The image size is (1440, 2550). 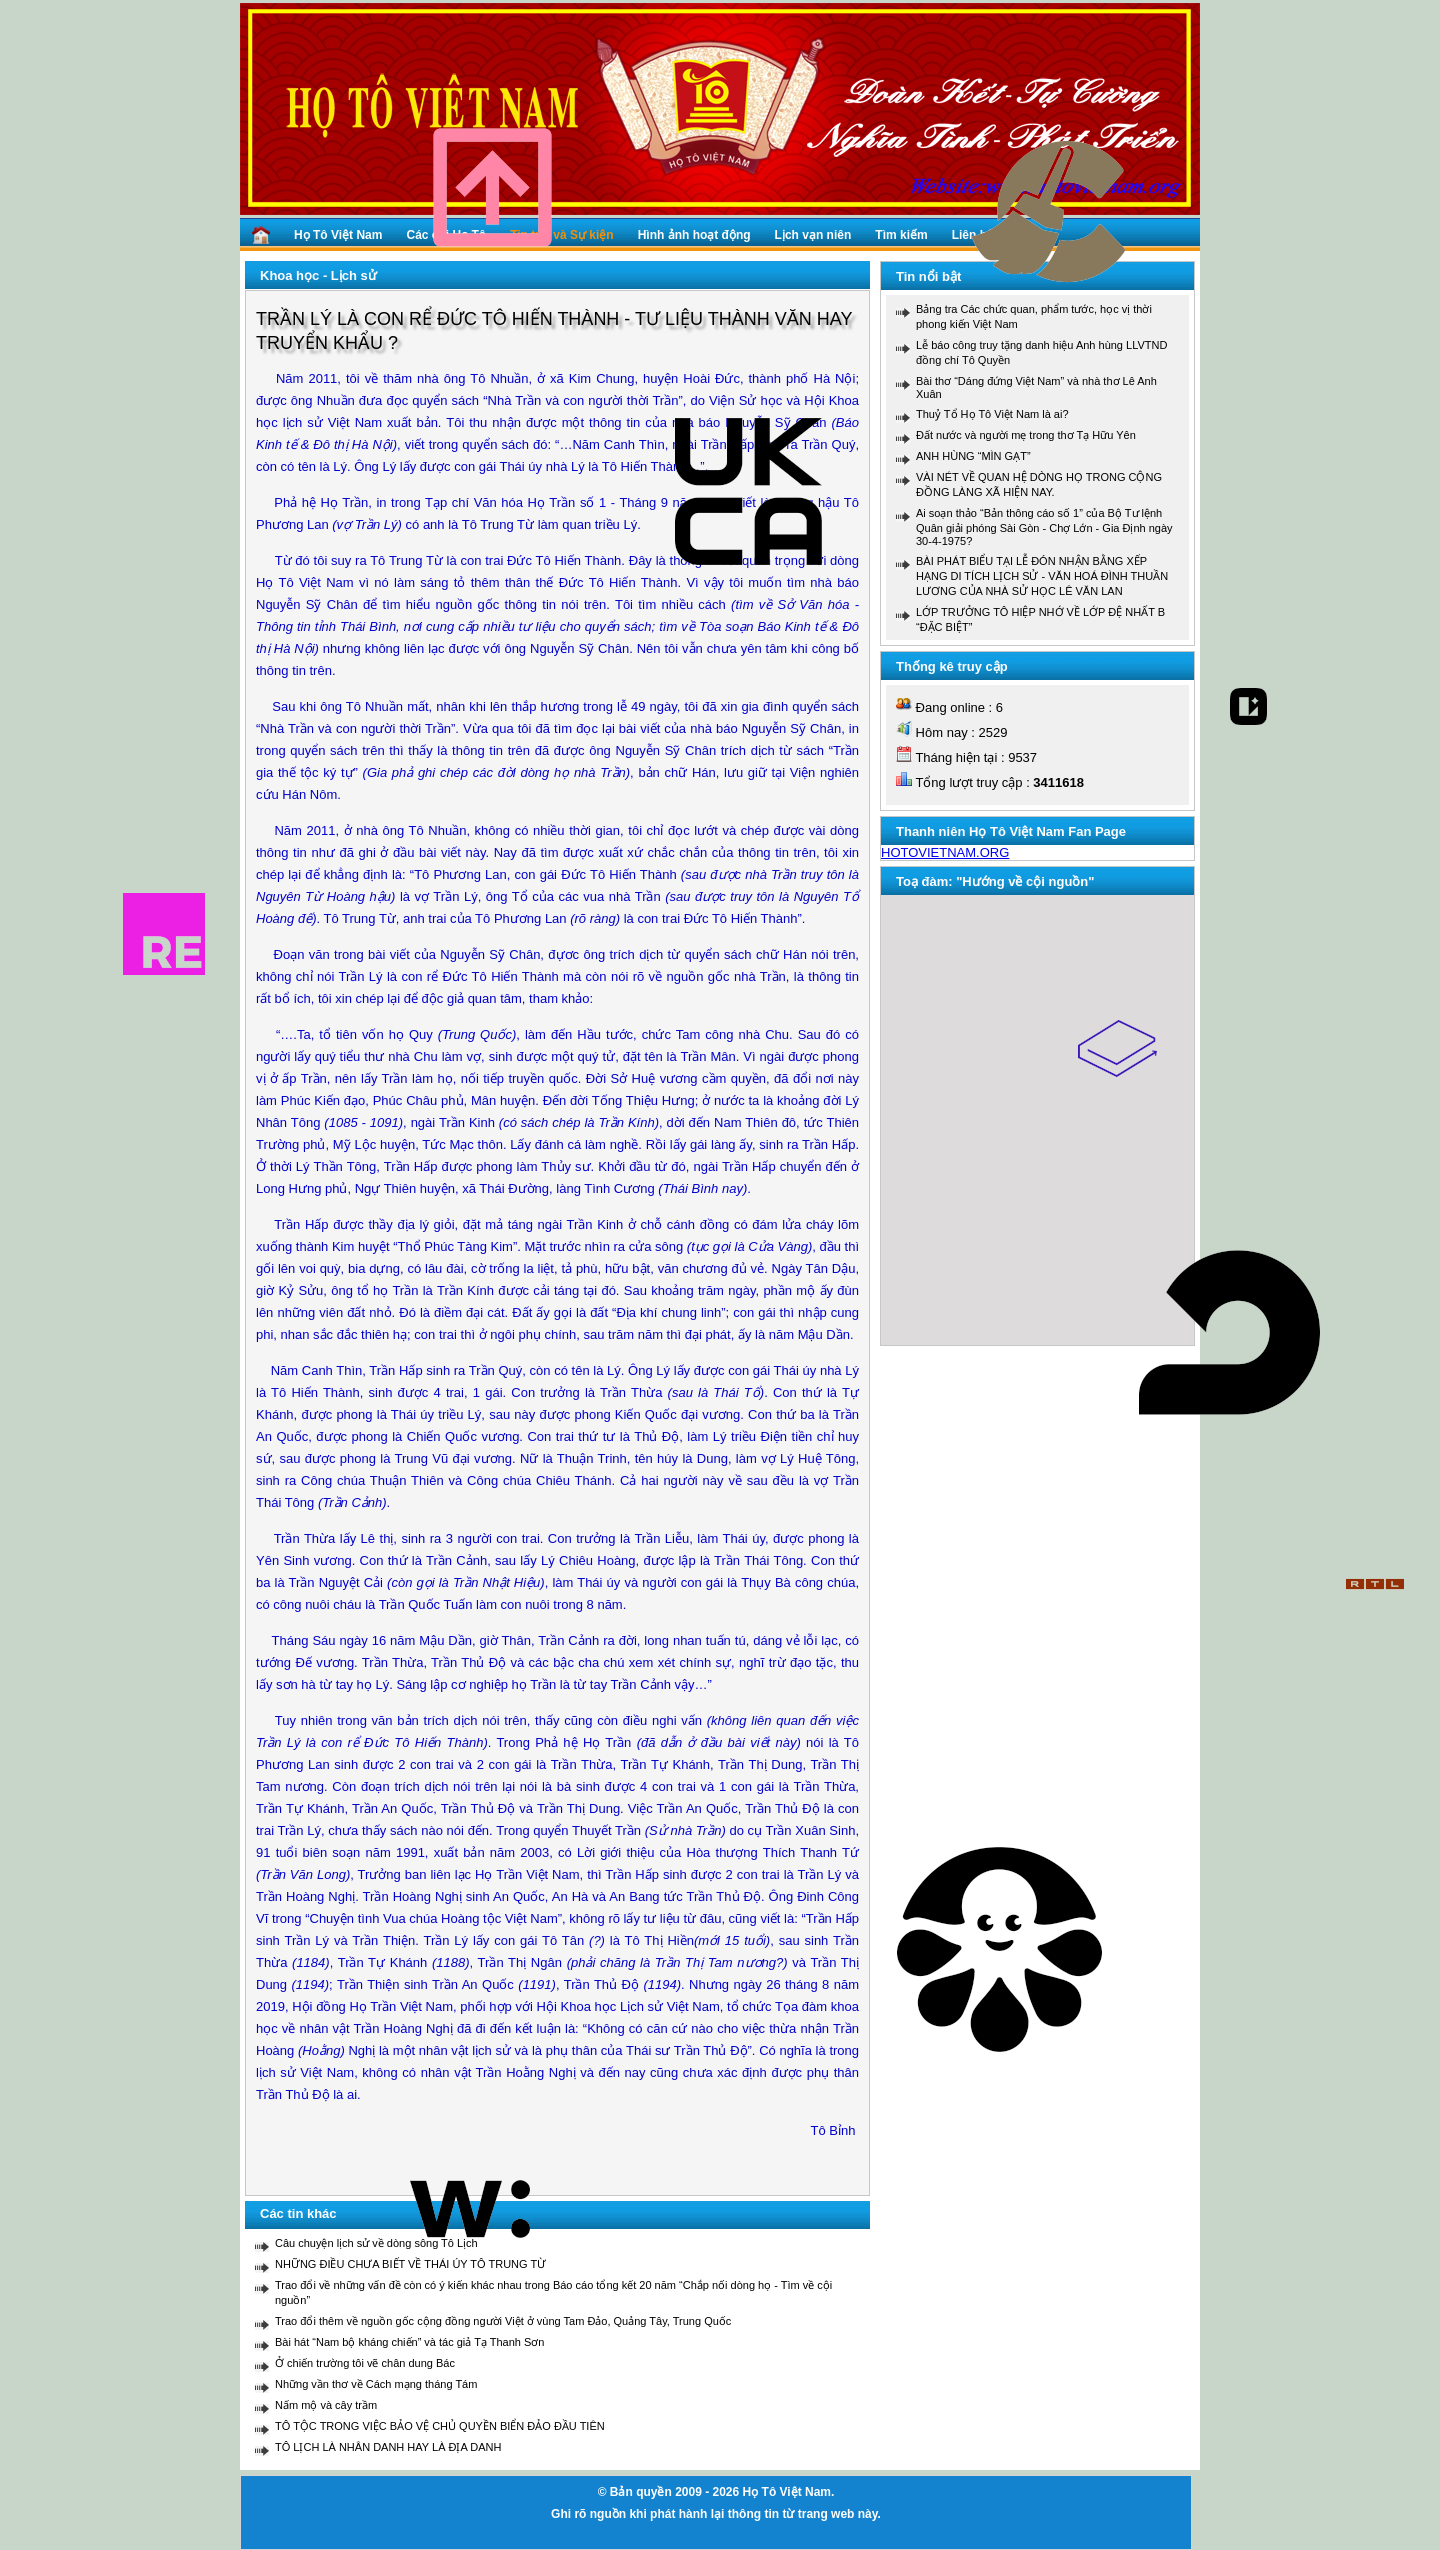 I want to click on reason programming language logo, so click(x=164, y=934).